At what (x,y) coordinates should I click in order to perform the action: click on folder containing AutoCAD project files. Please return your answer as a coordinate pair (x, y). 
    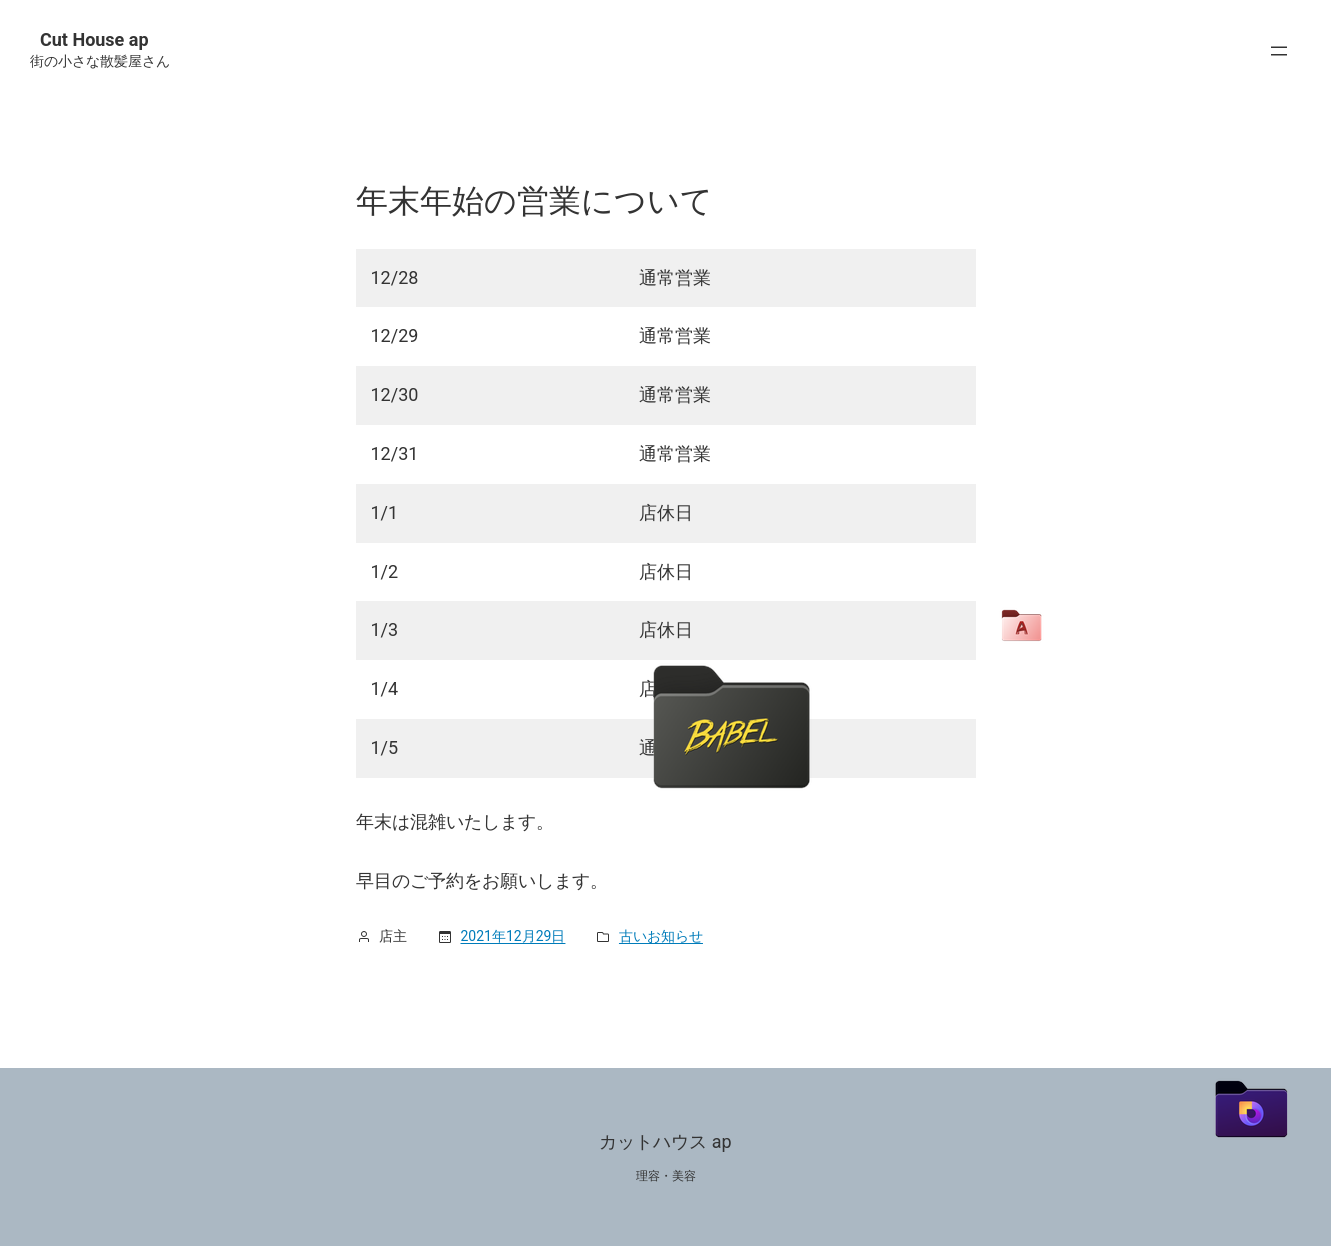
    Looking at the image, I should click on (1021, 626).